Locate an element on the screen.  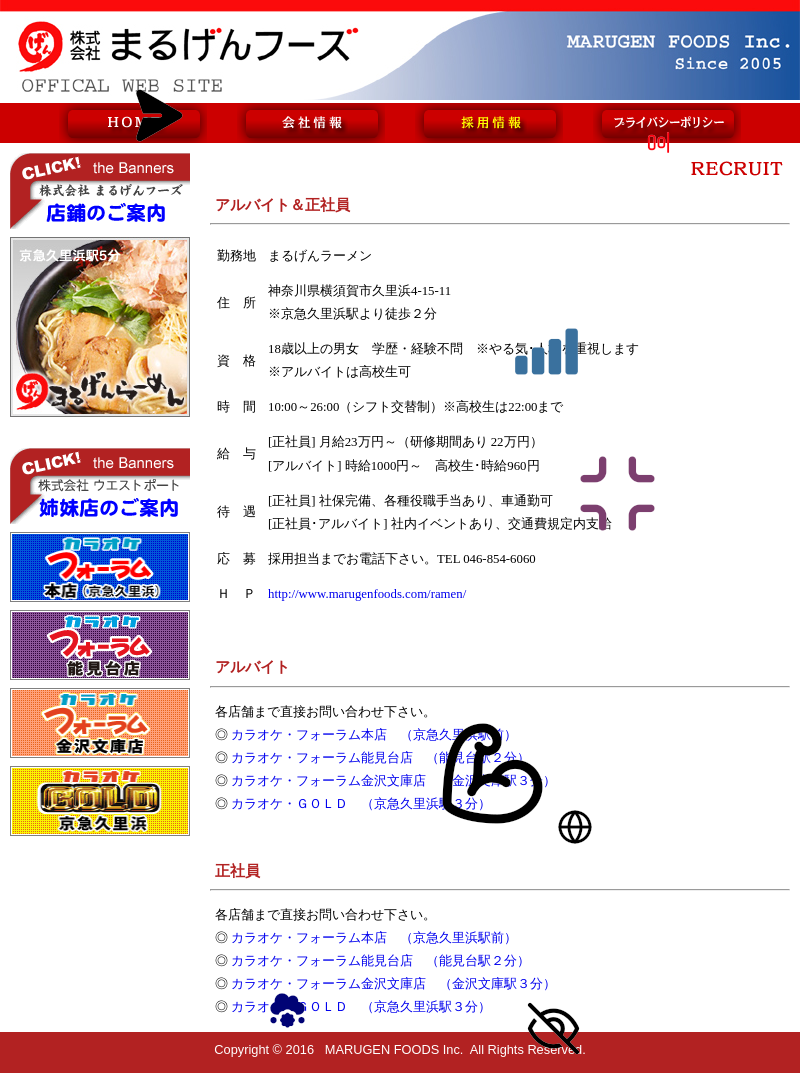
align elements to the end of the horizontal axis is located at coordinates (658, 142).